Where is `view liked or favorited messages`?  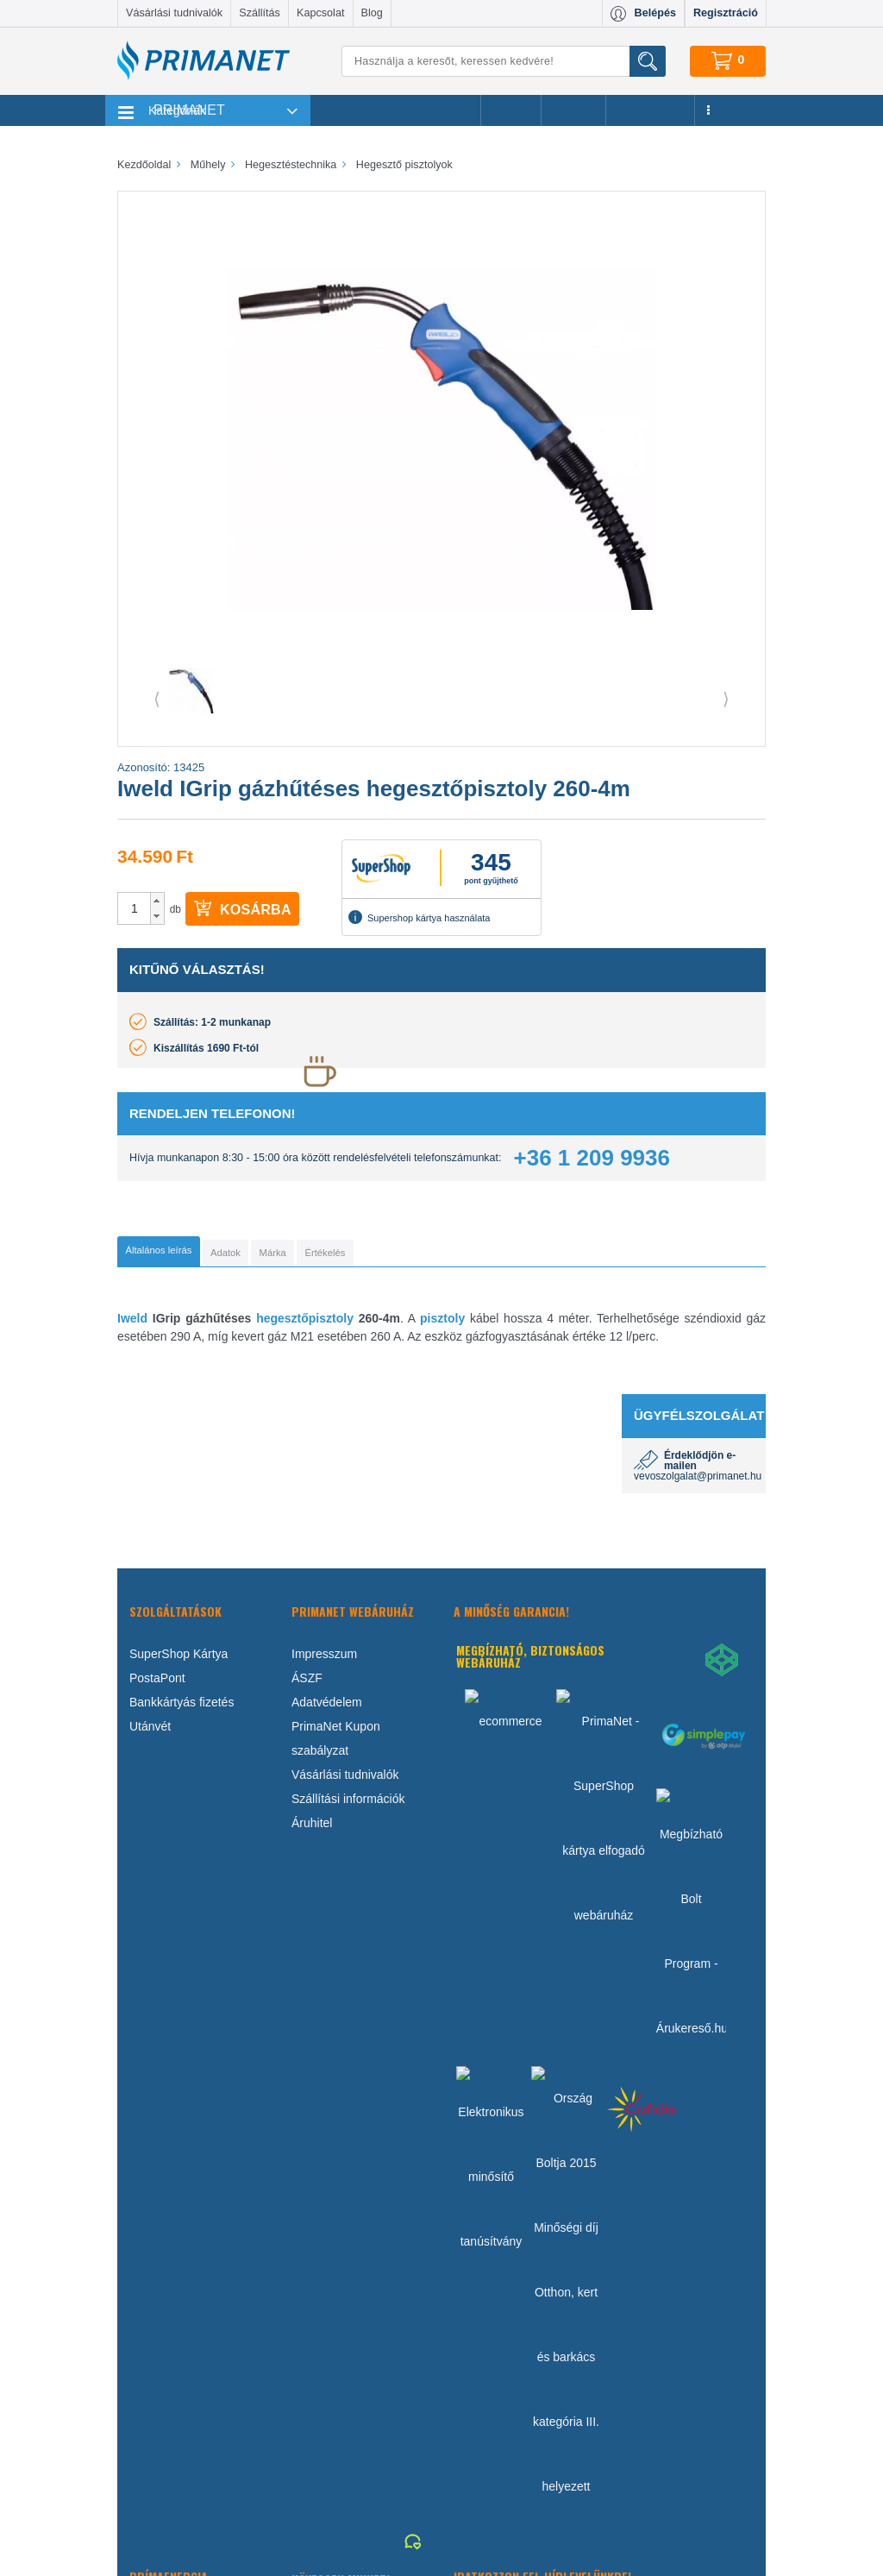 view liked or favorited messages is located at coordinates (412, 2541).